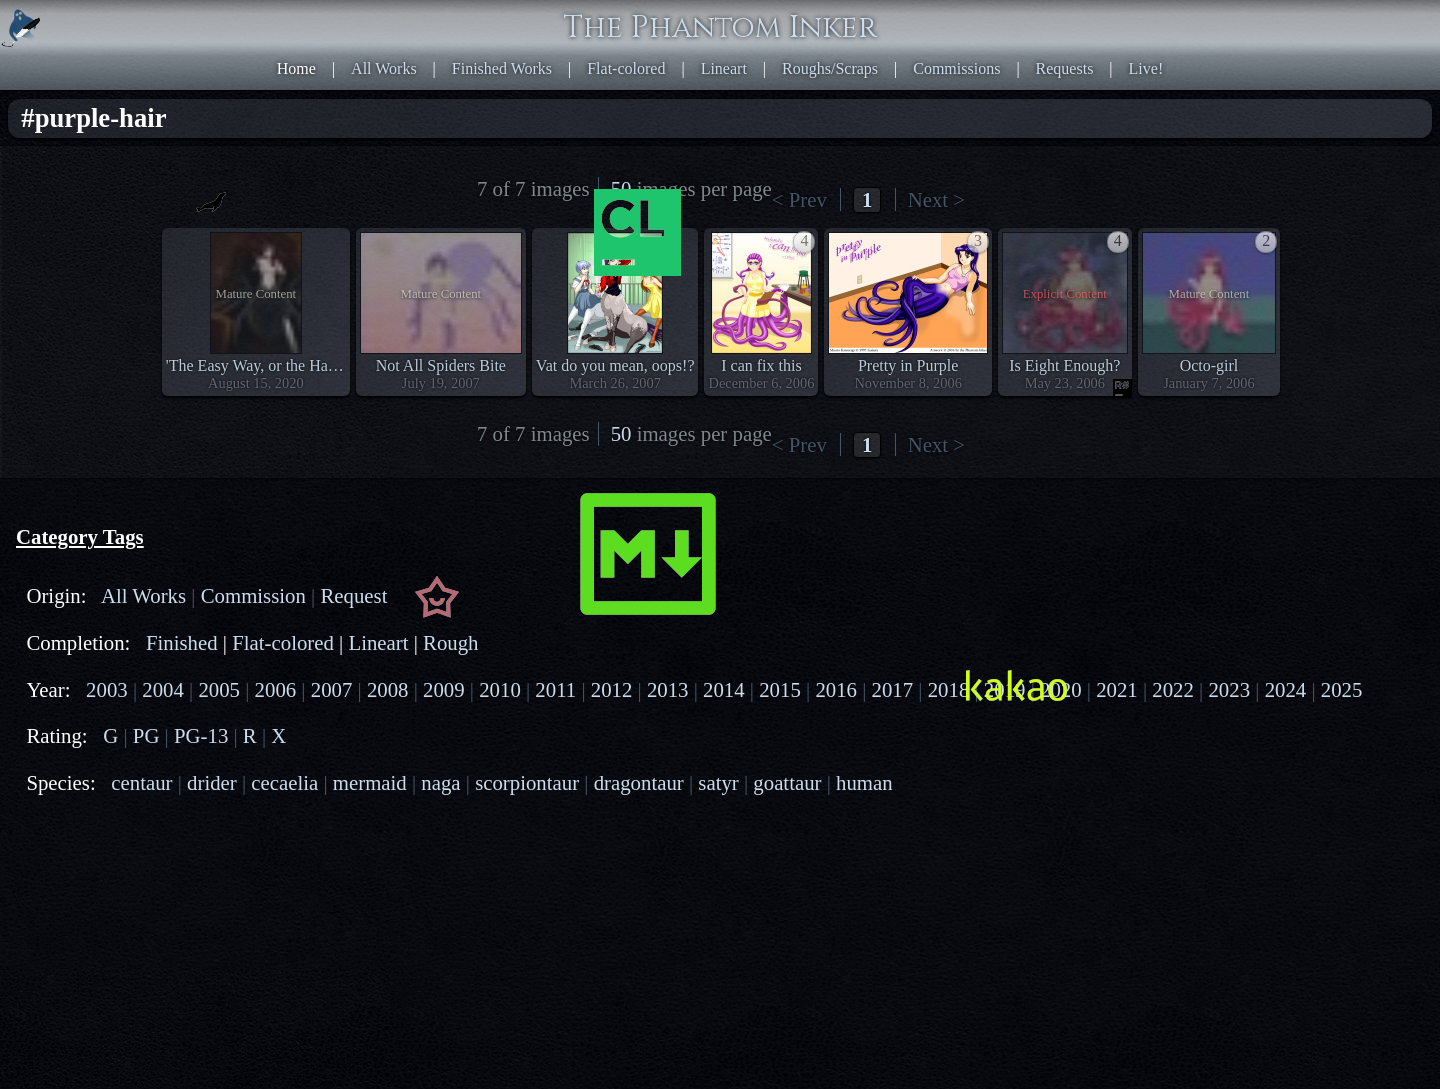  What do you see at coordinates (637, 232) in the screenshot?
I see `open CLion IDE` at bounding box center [637, 232].